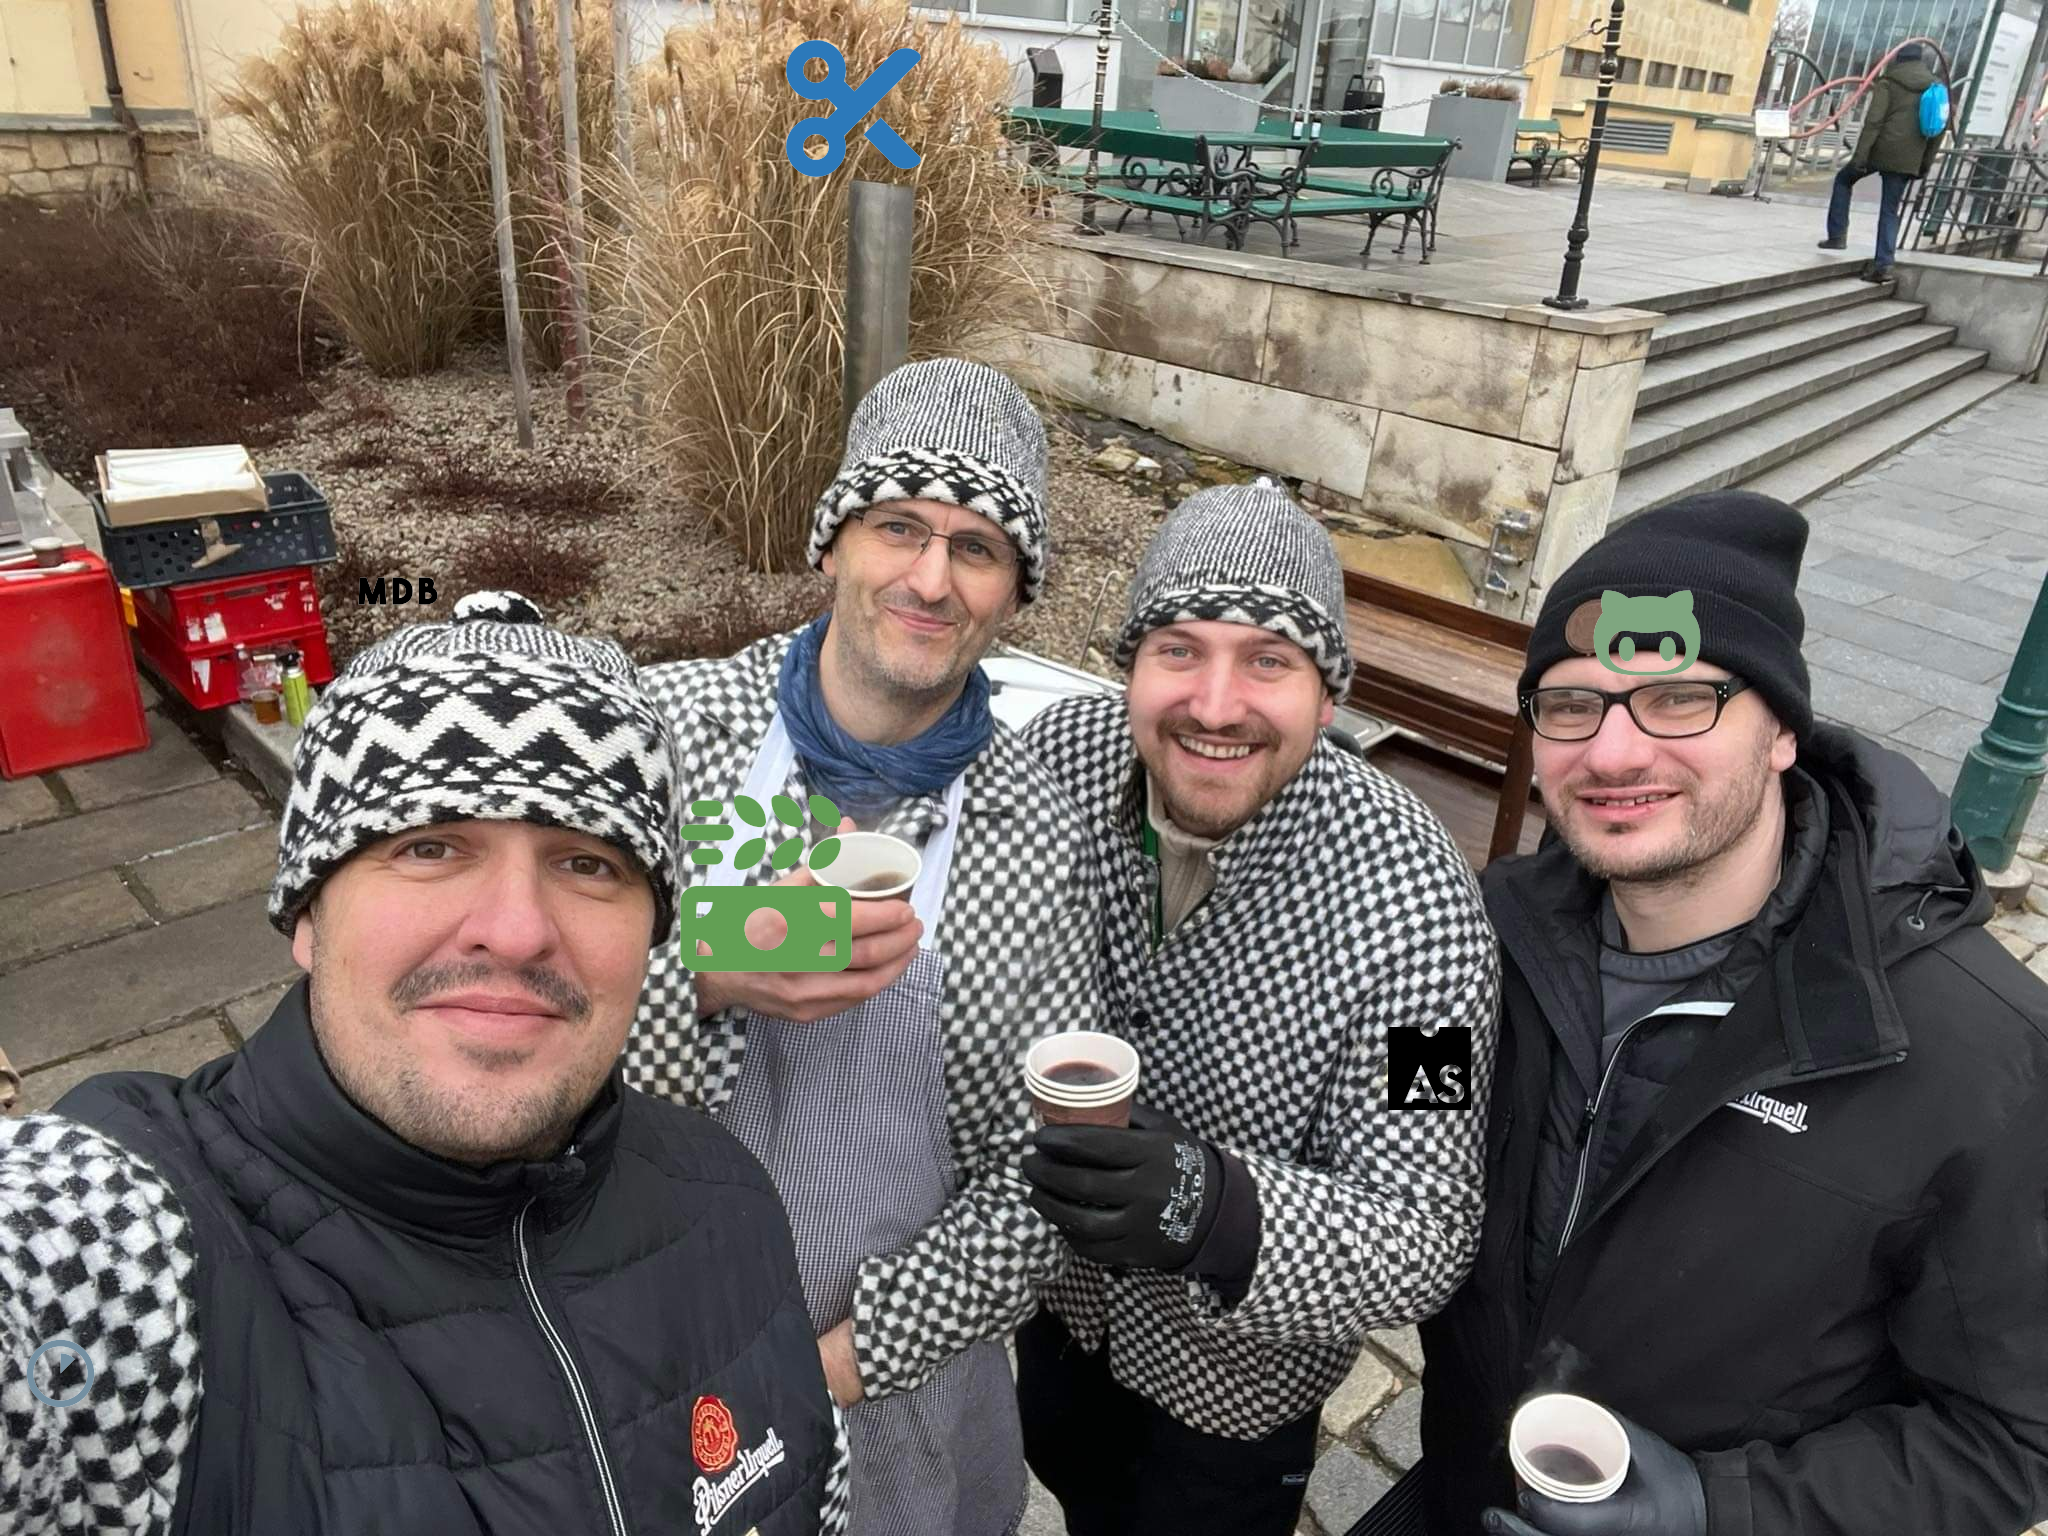  I want to click on AssemblyScript programming language logo, so click(1429, 1068).